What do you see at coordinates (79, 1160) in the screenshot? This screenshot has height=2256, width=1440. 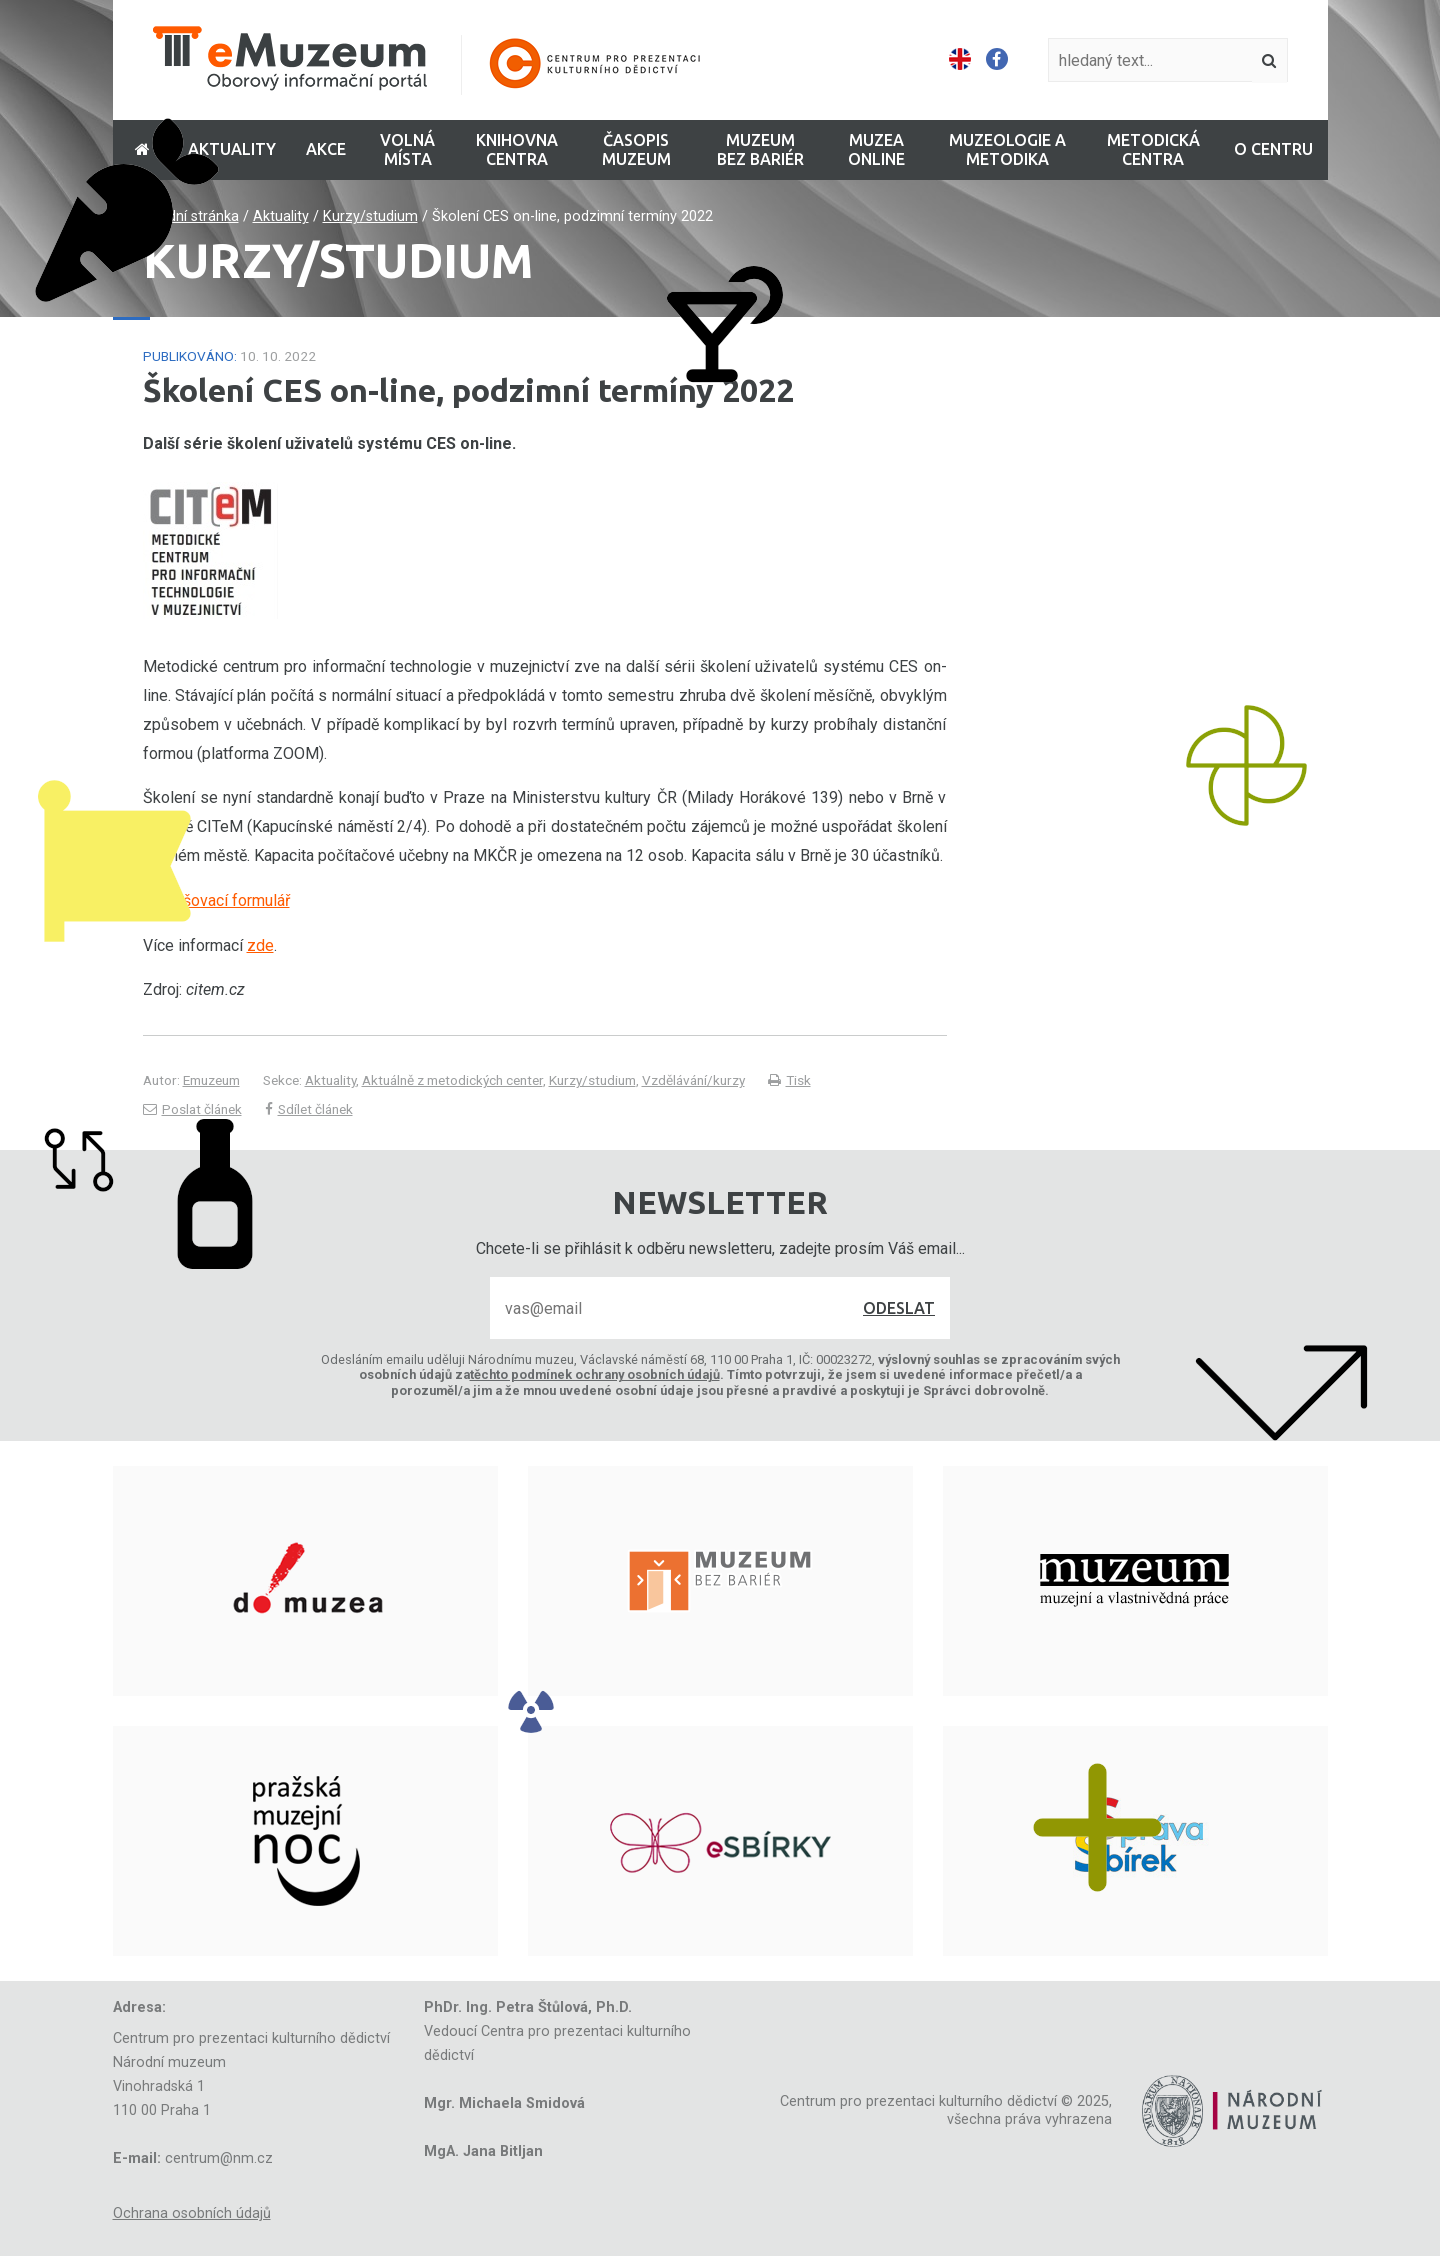 I see `view code differences between versions` at bounding box center [79, 1160].